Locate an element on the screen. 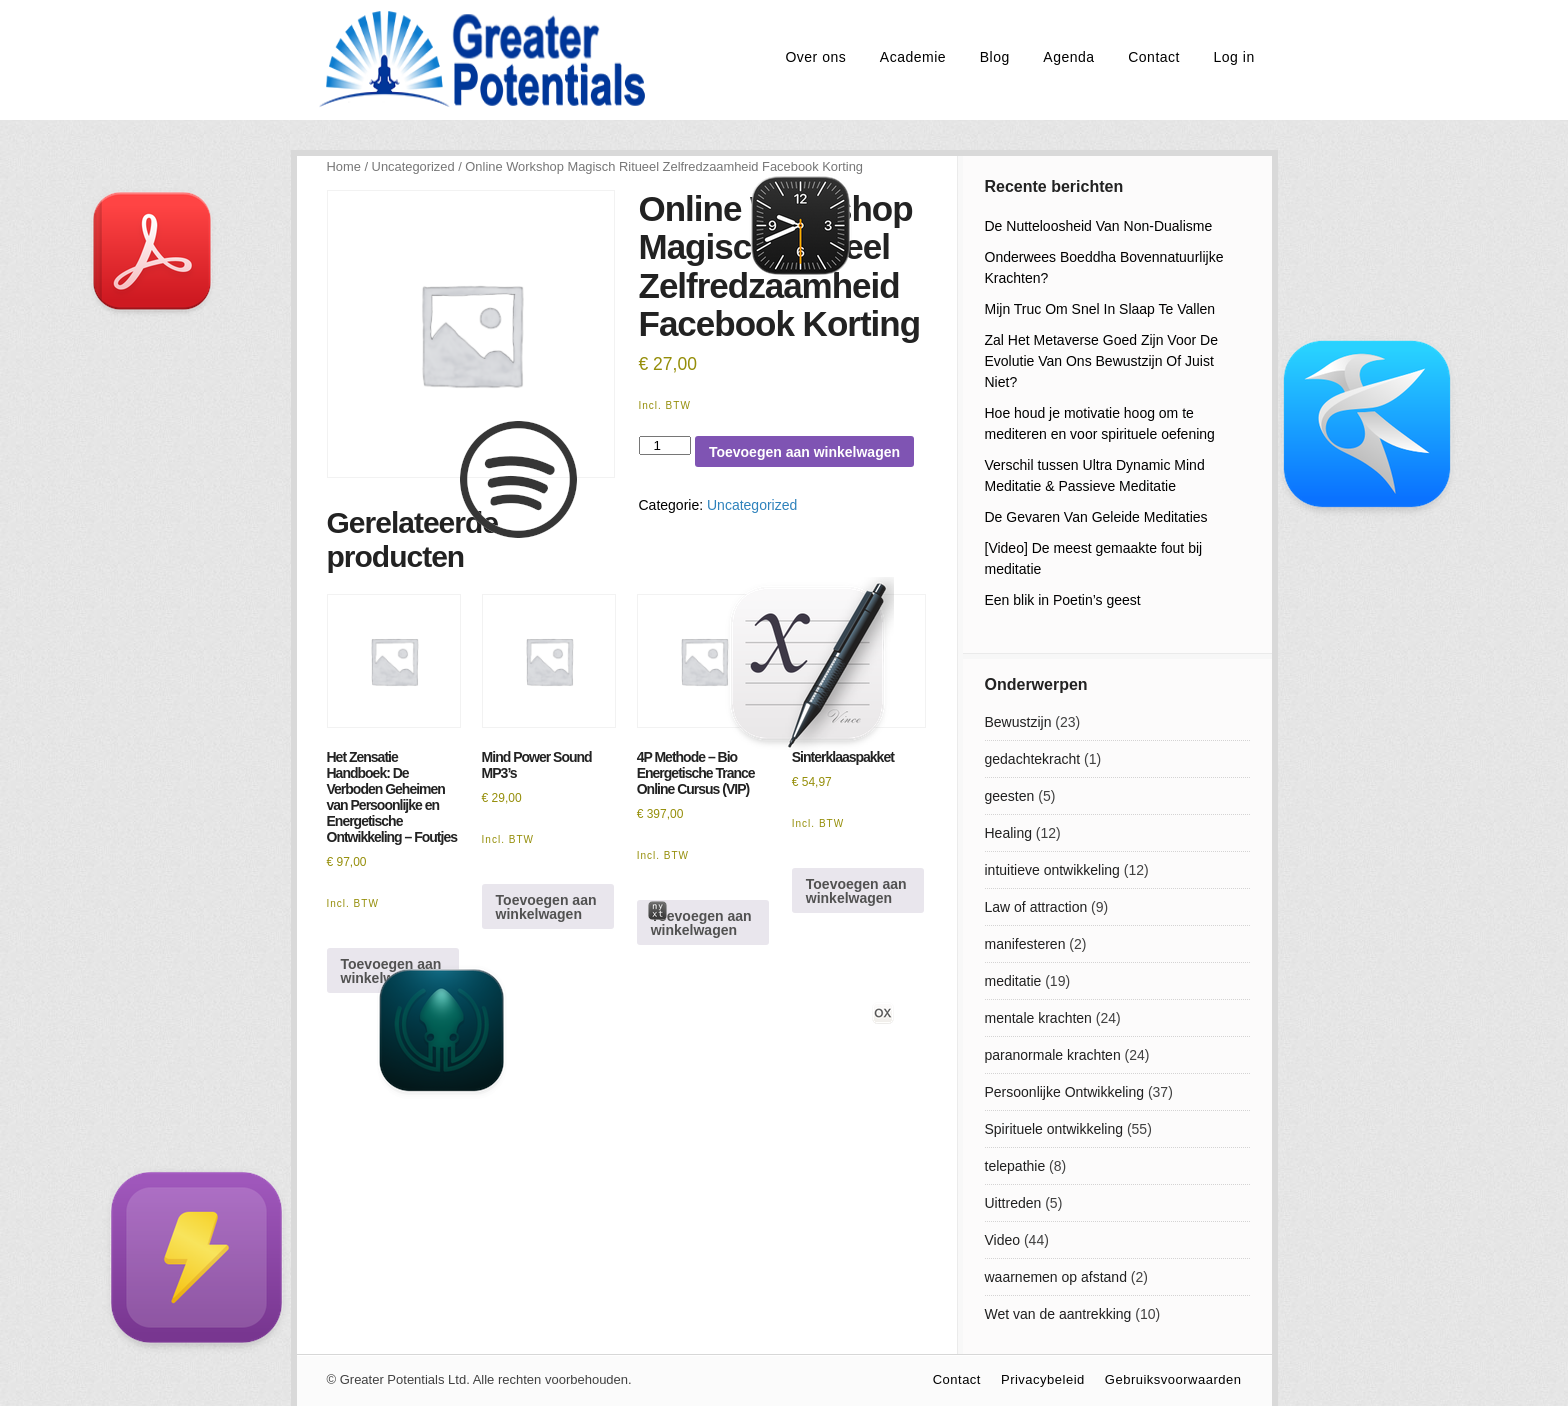  open nyxt web browser is located at coordinates (657, 910).